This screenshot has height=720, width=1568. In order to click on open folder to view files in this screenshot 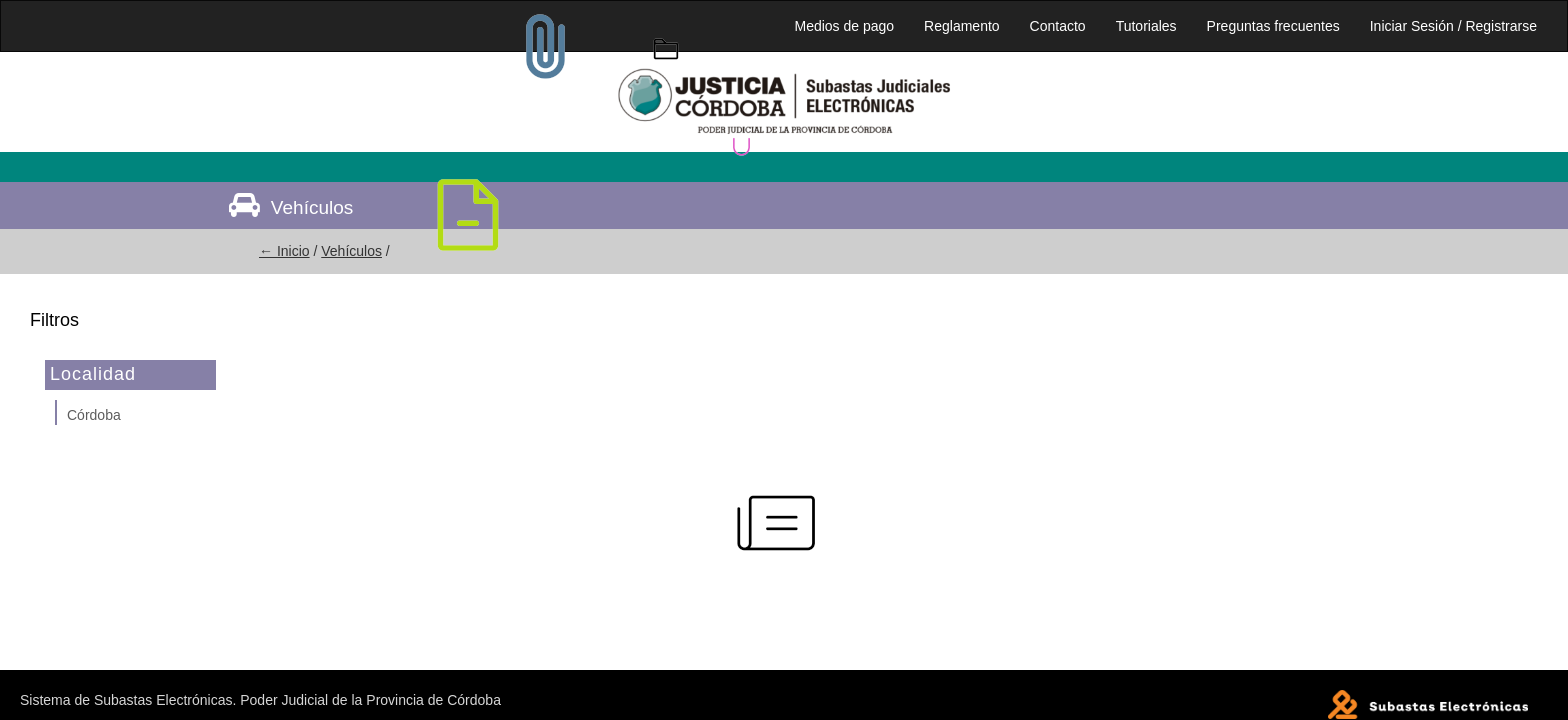, I will do `click(666, 49)`.